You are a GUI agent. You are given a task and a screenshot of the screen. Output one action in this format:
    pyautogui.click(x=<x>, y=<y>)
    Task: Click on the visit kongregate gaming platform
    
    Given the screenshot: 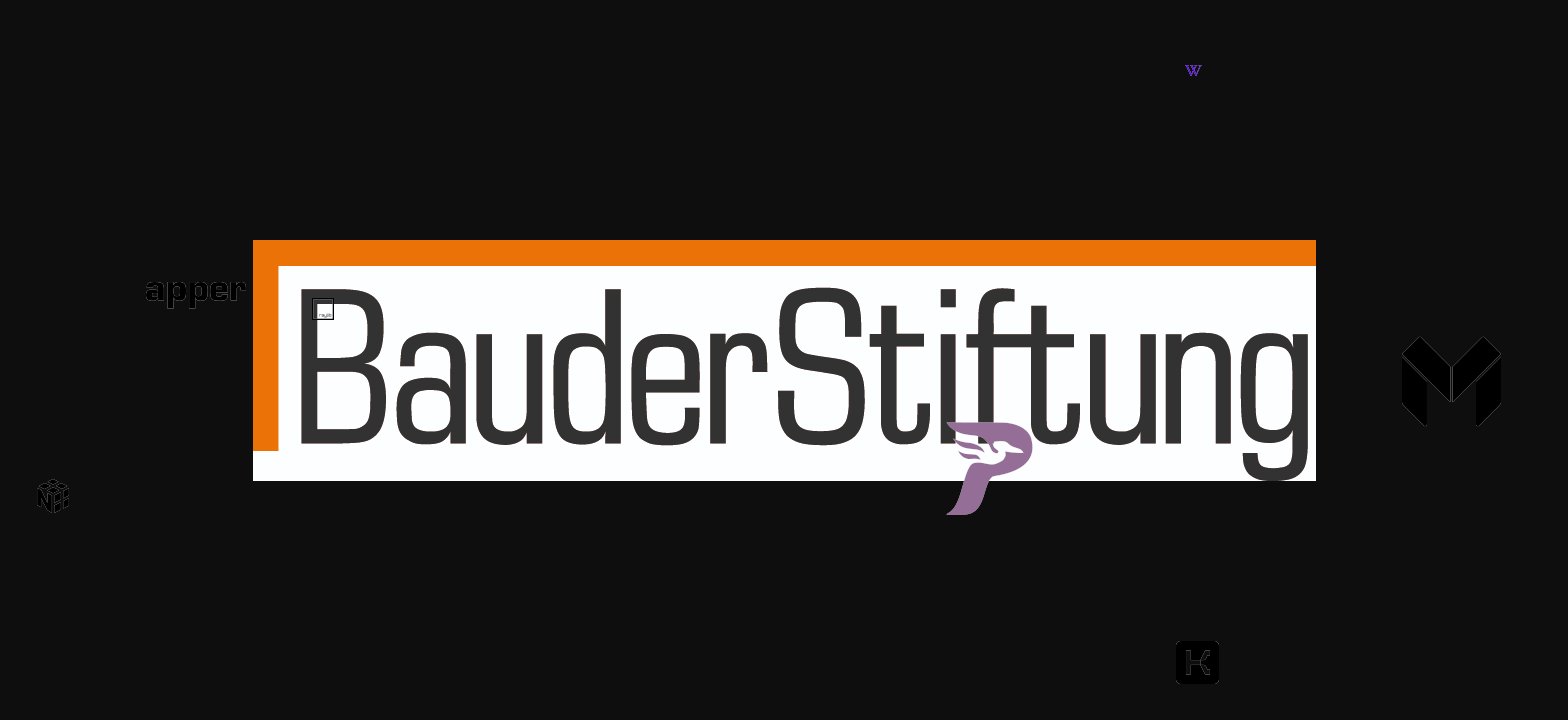 What is the action you would take?
    pyautogui.click(x=1197, y=662)
    